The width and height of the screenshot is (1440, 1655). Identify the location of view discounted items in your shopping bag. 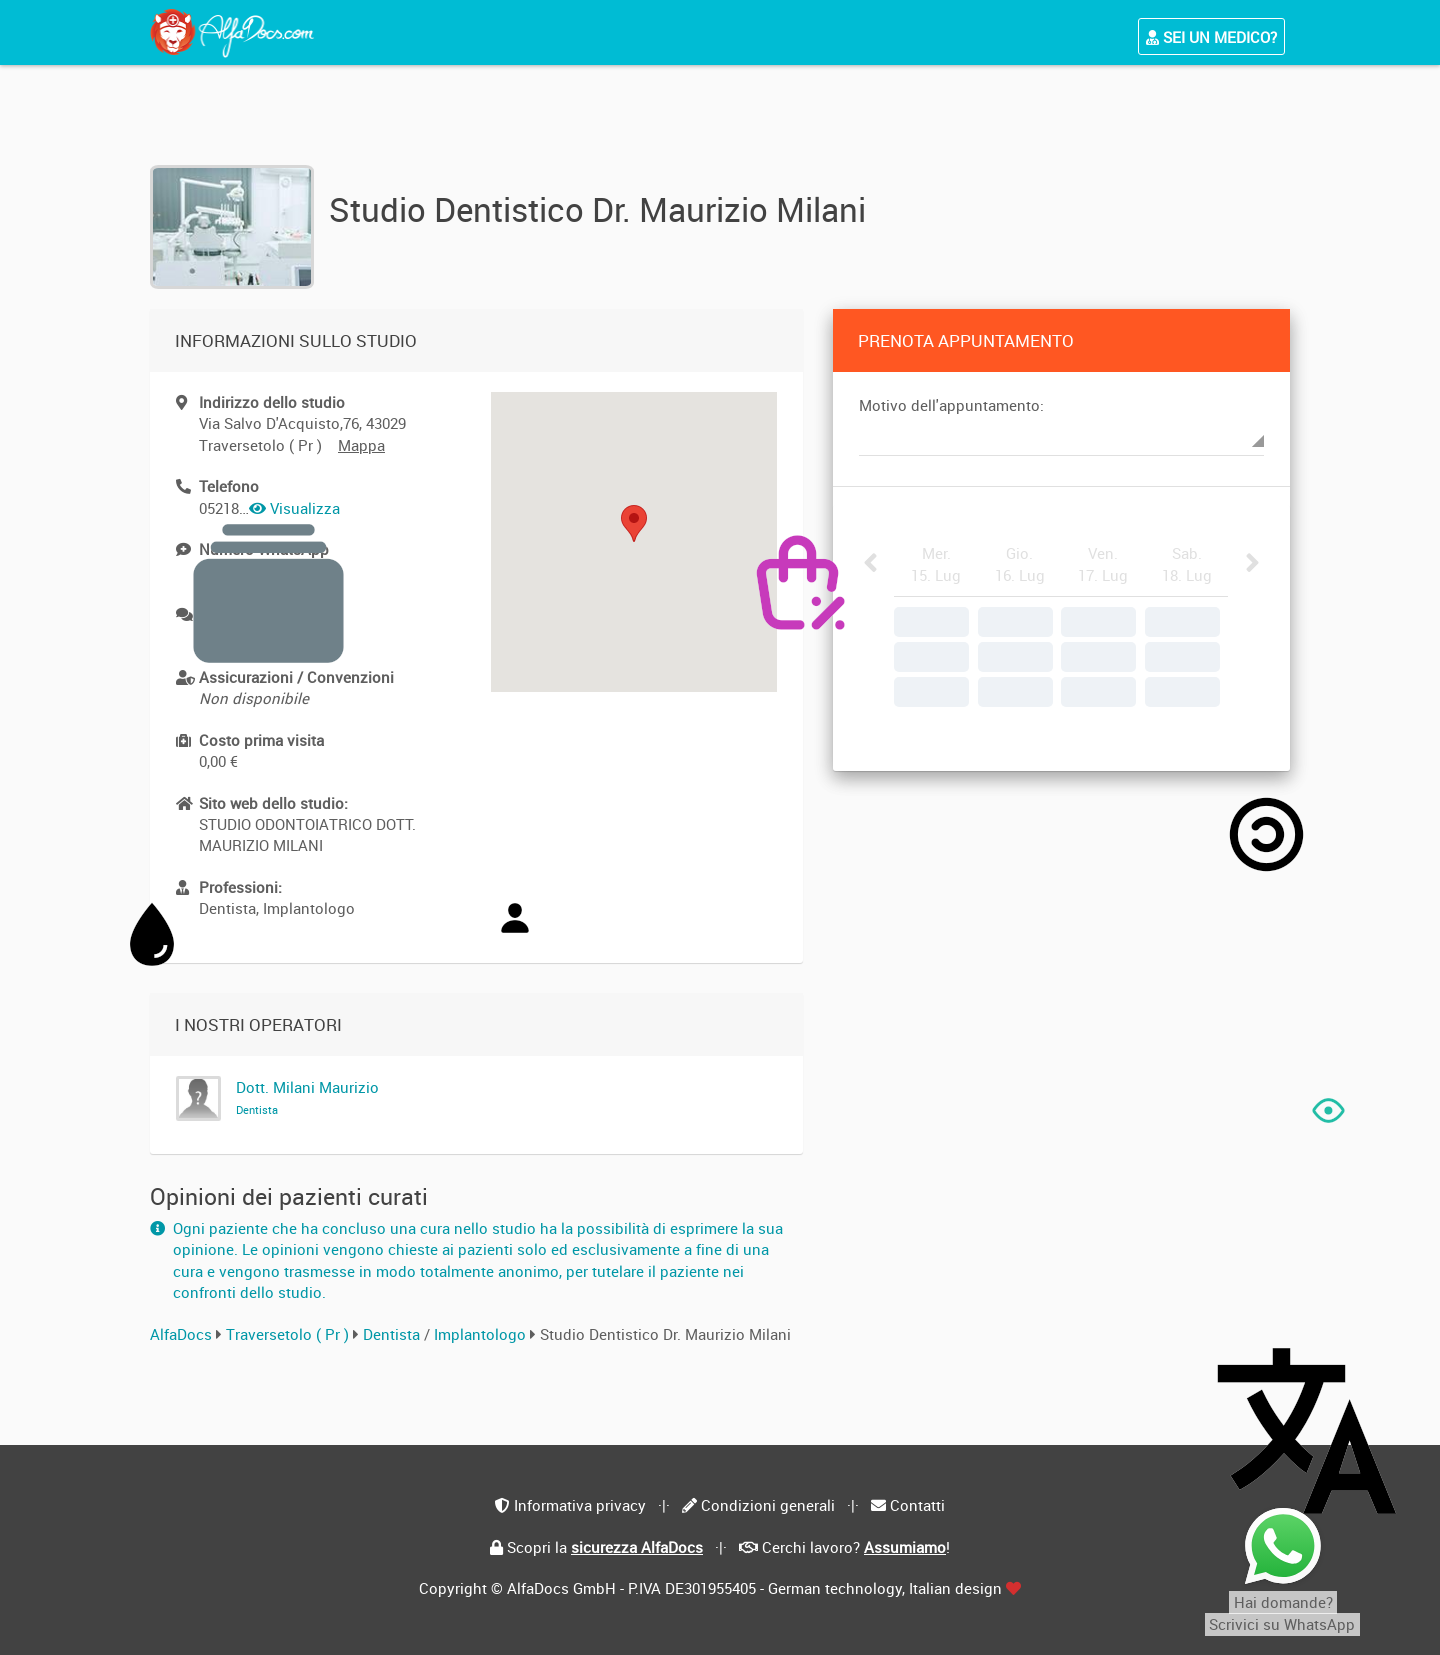
(797, 582).